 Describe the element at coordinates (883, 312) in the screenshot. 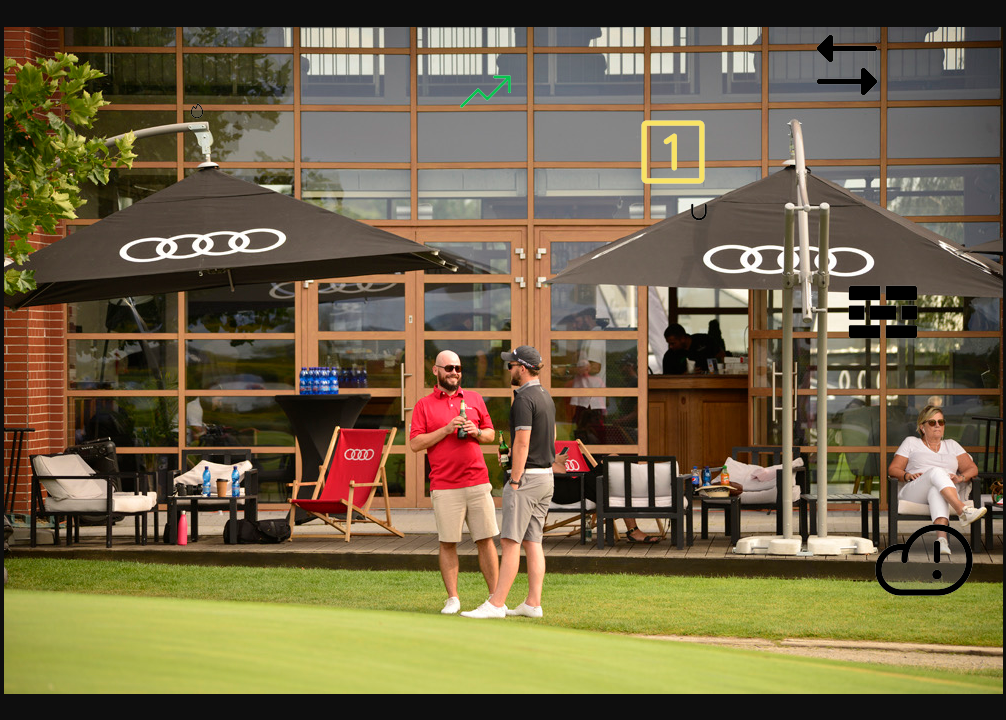

I see `access wall or barrier settings` at that location.